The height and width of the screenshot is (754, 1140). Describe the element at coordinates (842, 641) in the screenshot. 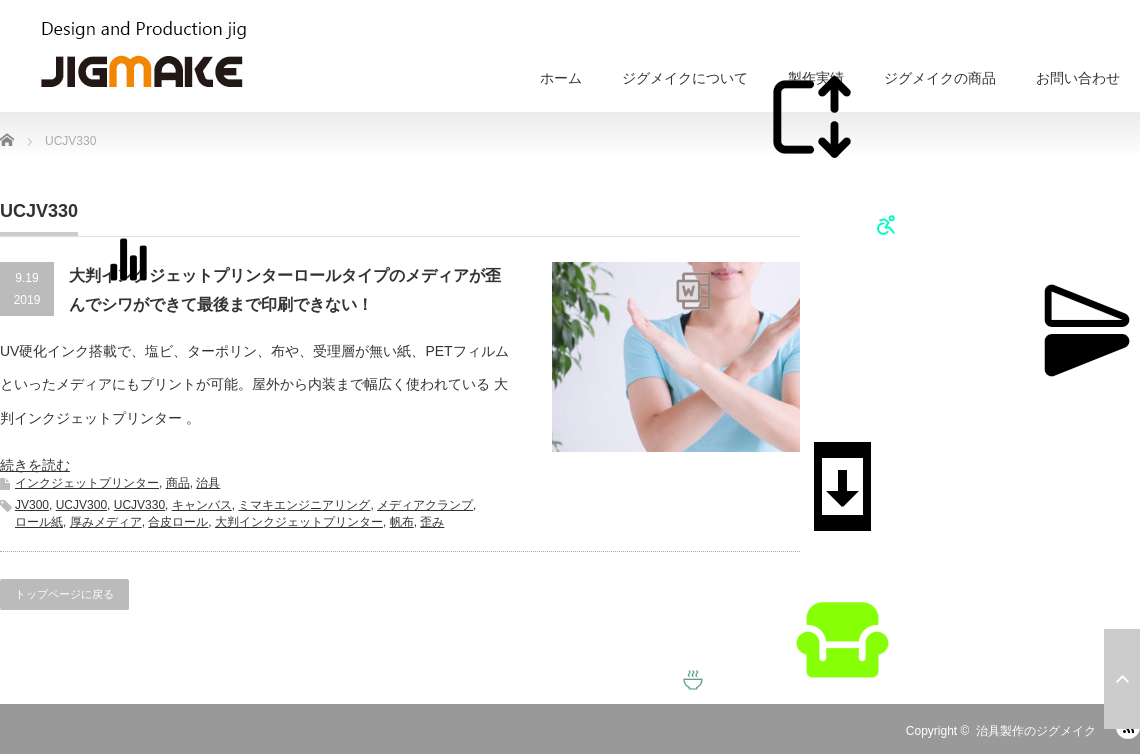

I see `browse furniture or home decor items` at that location.